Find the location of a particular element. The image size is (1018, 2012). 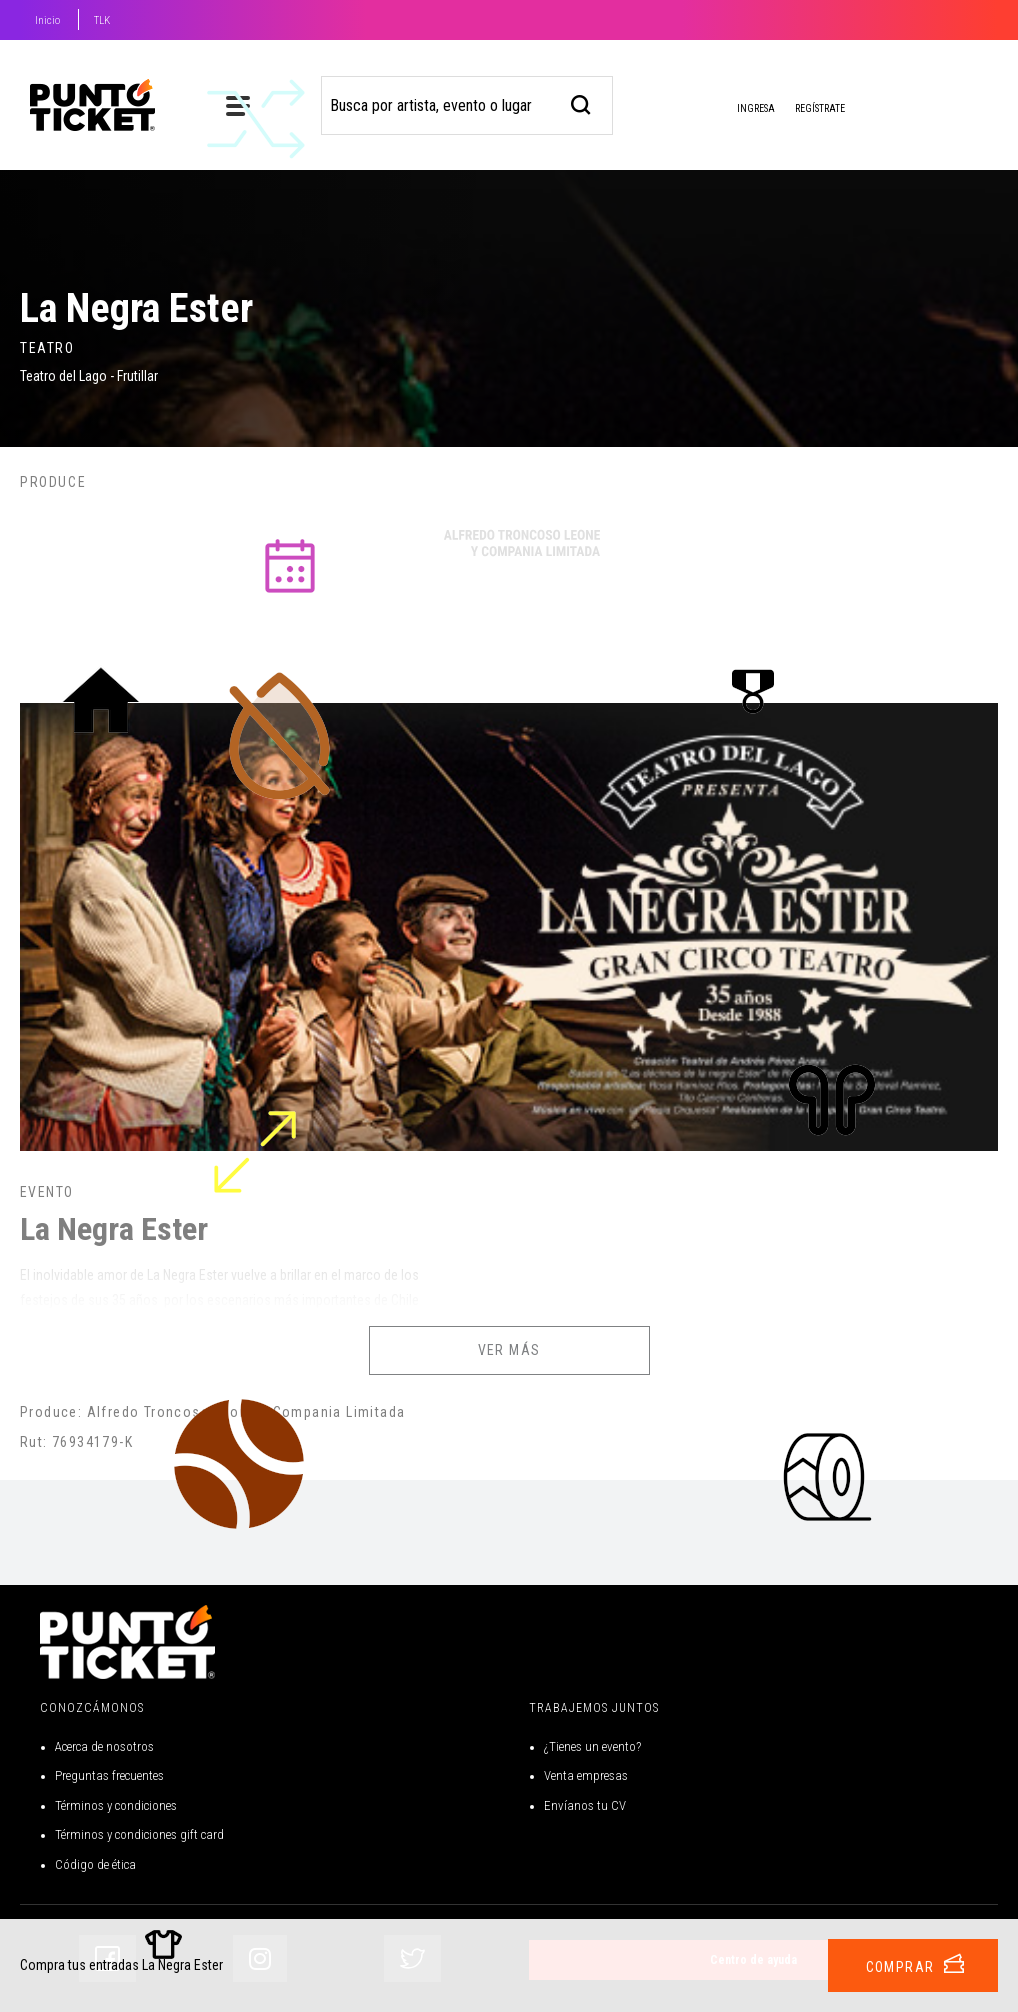

view tire information or status is located at coordinates (824, 1477).